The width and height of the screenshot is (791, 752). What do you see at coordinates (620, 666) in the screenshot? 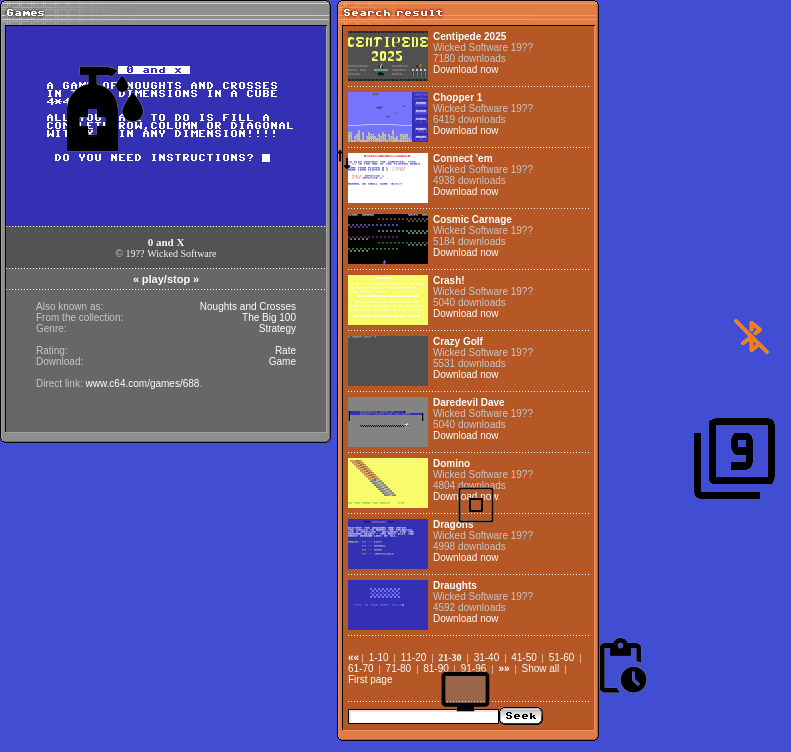
I see `view tasks awaiting completion` at bounding box center [620, 666].